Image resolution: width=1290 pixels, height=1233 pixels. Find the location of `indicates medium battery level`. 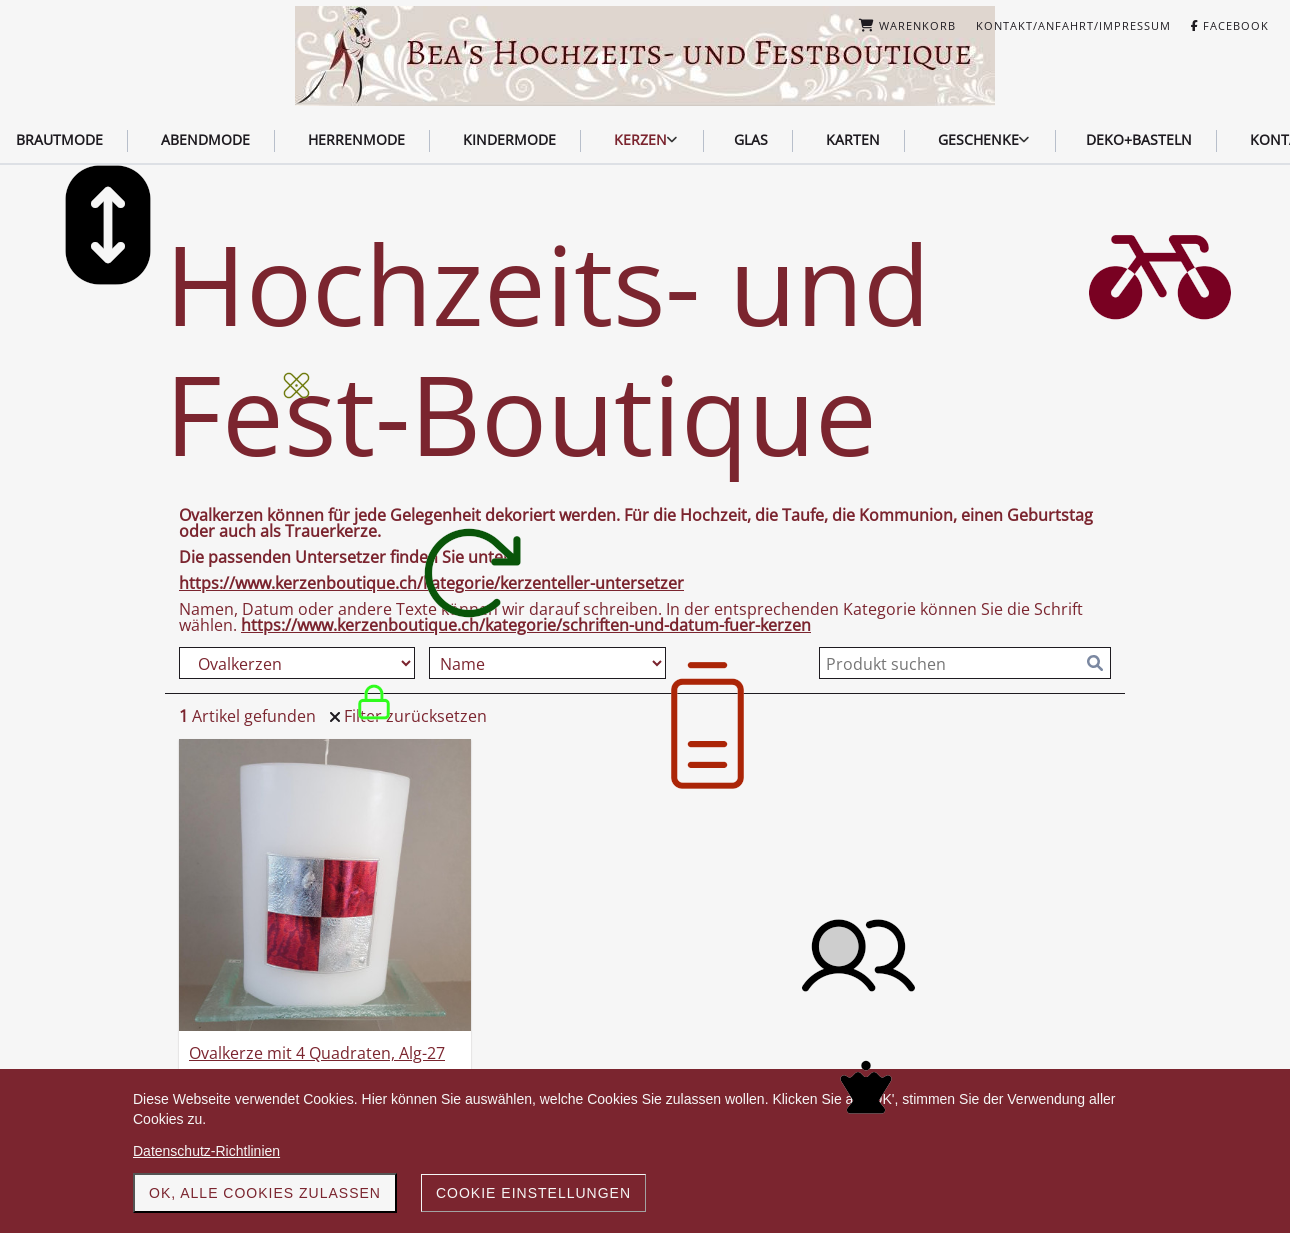

indicates medium battery level is located at coordinates (707, 727).